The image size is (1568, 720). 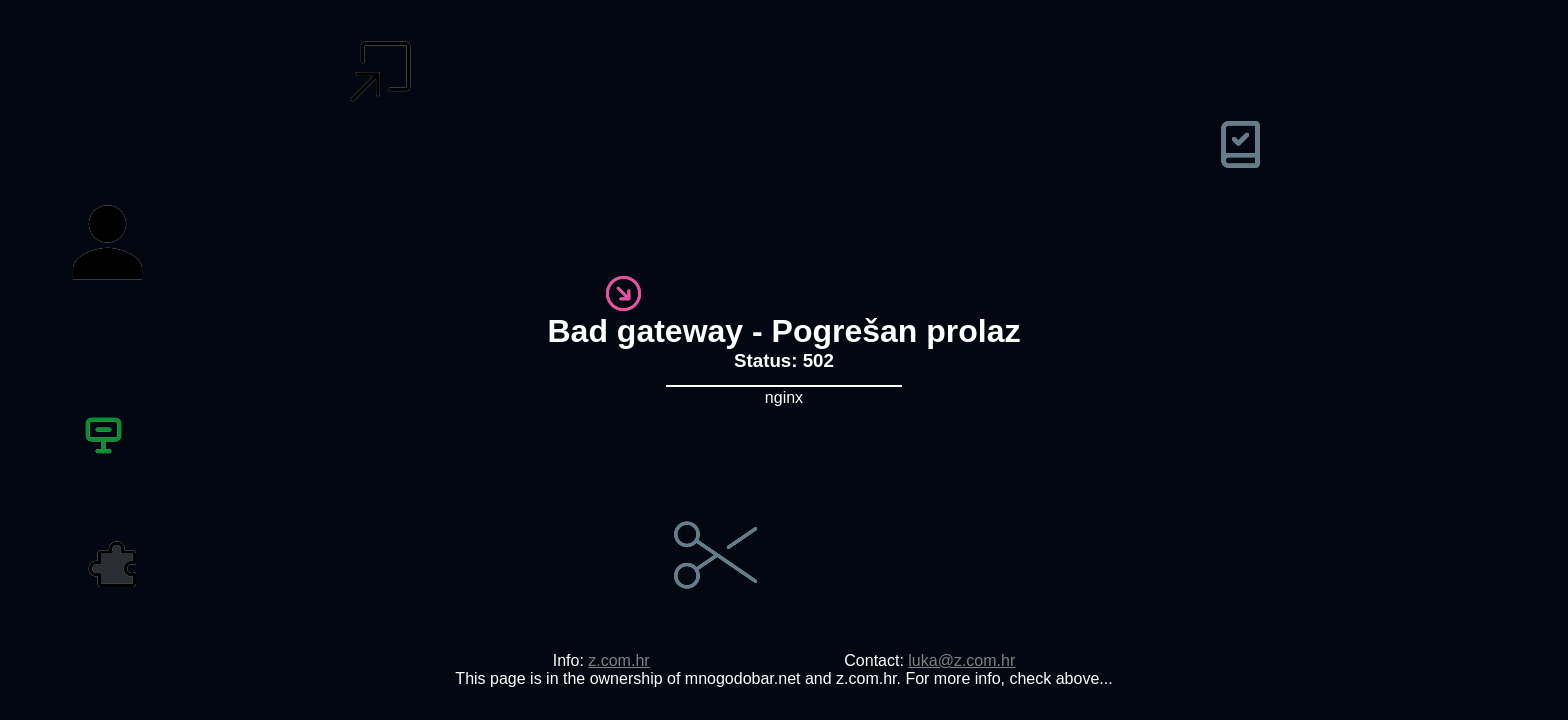 What do you see at coordinates (714, 555) in the screenshot?
I see `cut selected content` at bounding box center [714, 555].